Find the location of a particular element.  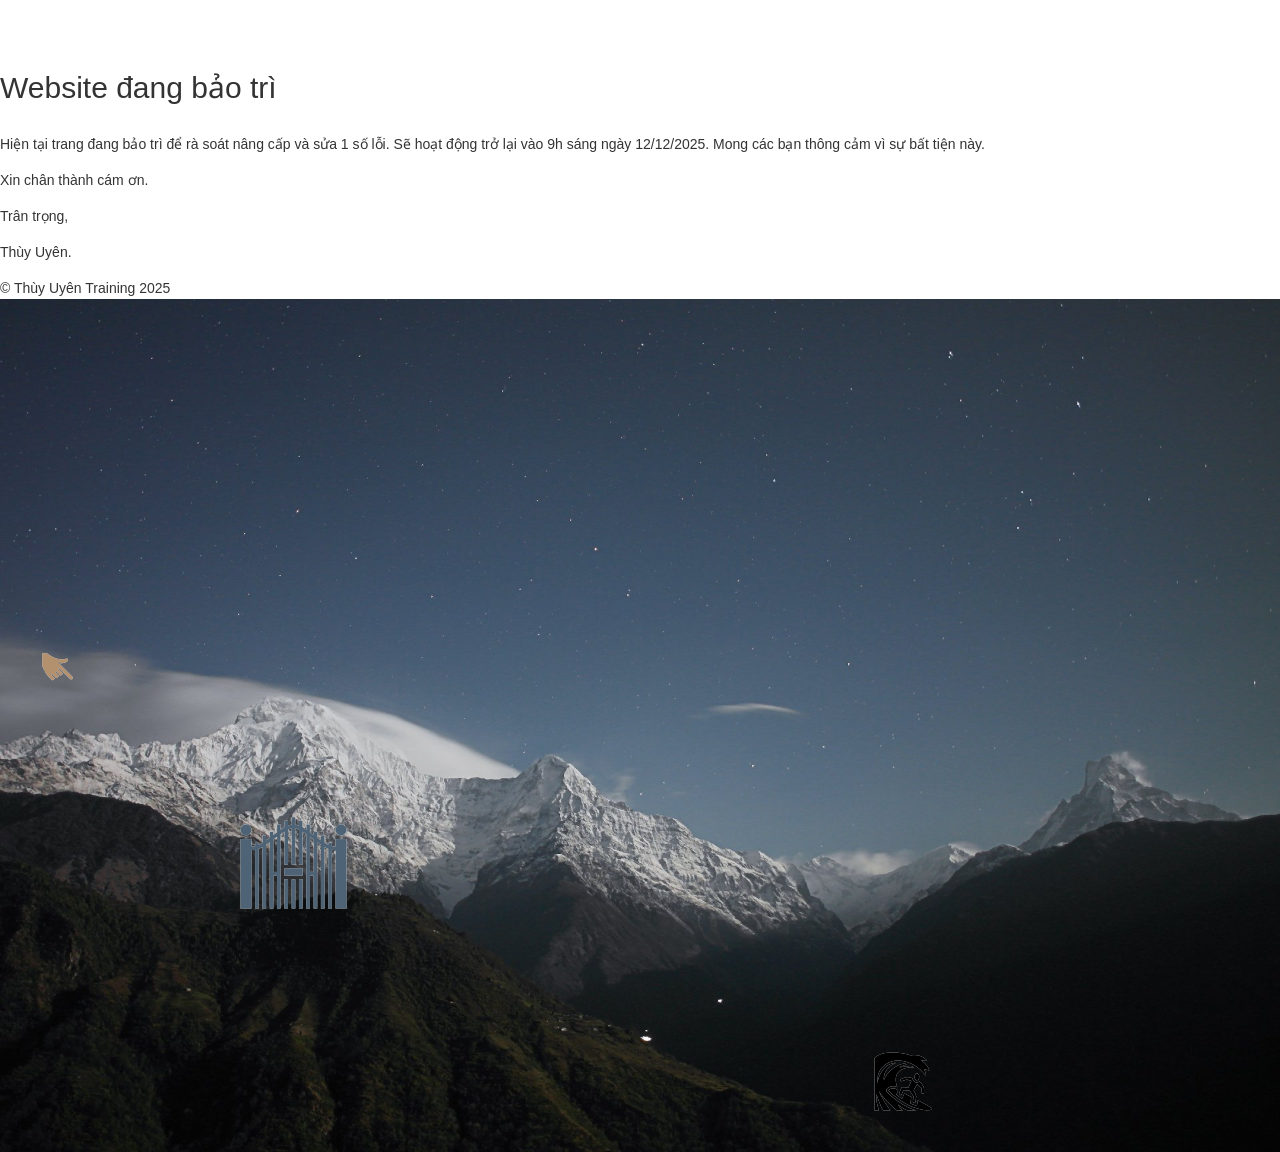

enter a gated area or level is located at coordinates (293, 855).